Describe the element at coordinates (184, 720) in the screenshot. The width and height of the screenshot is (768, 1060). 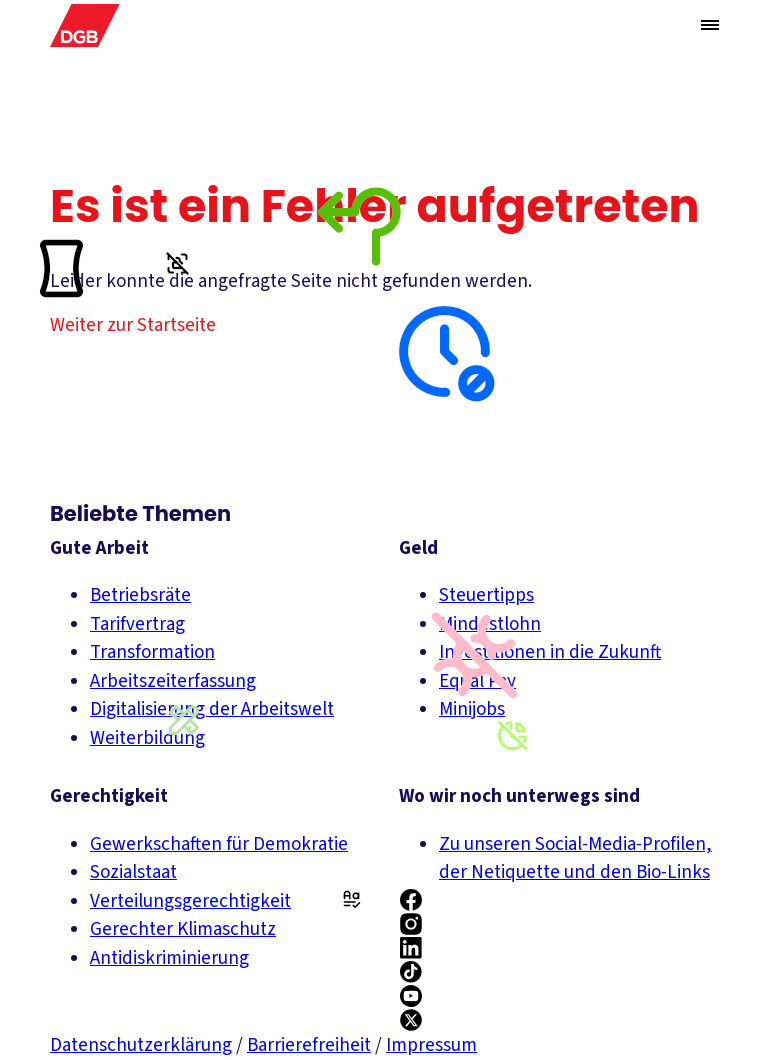
I see `access settings or configuration options` at that location.